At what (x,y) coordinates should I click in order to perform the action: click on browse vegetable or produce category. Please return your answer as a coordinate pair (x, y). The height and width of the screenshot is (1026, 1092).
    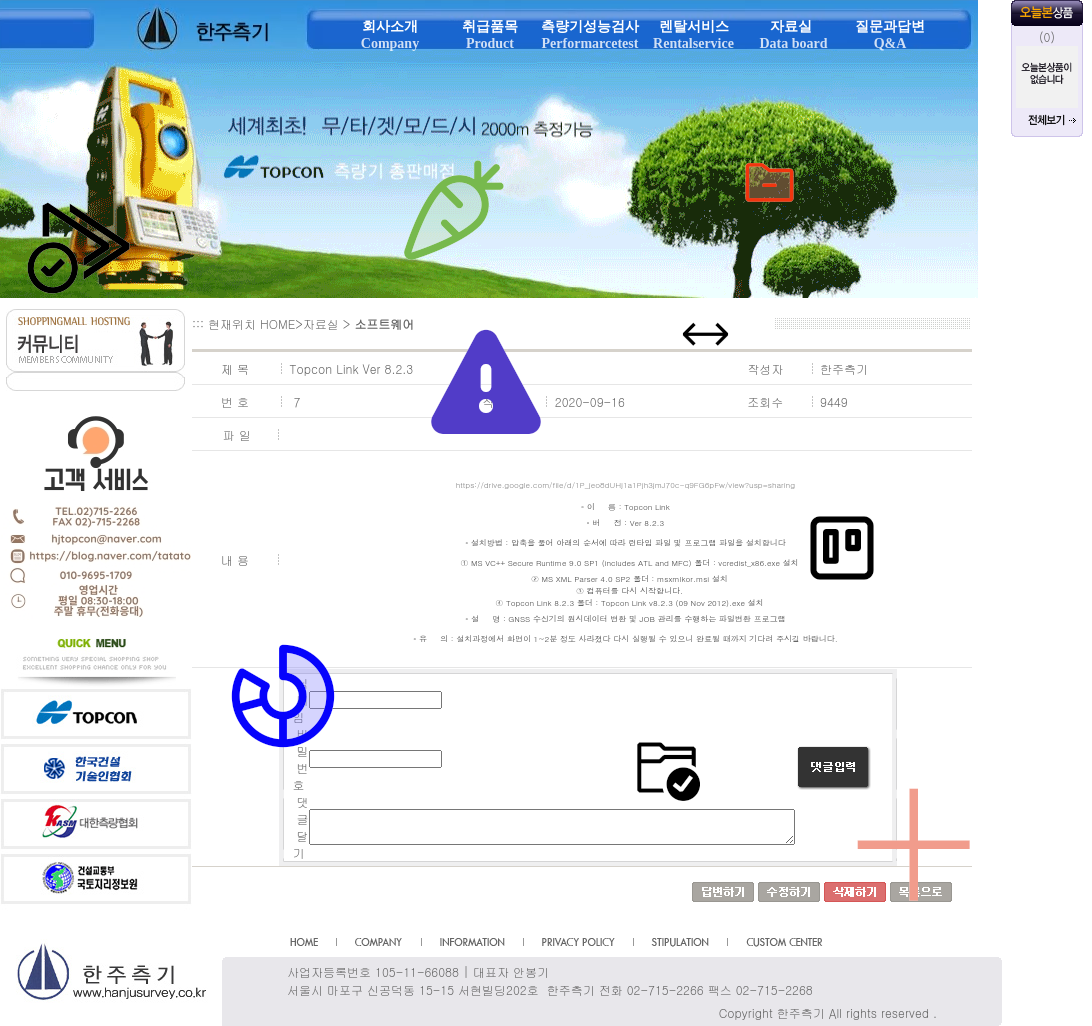
    Looking at the image, I should click on (452, 212).